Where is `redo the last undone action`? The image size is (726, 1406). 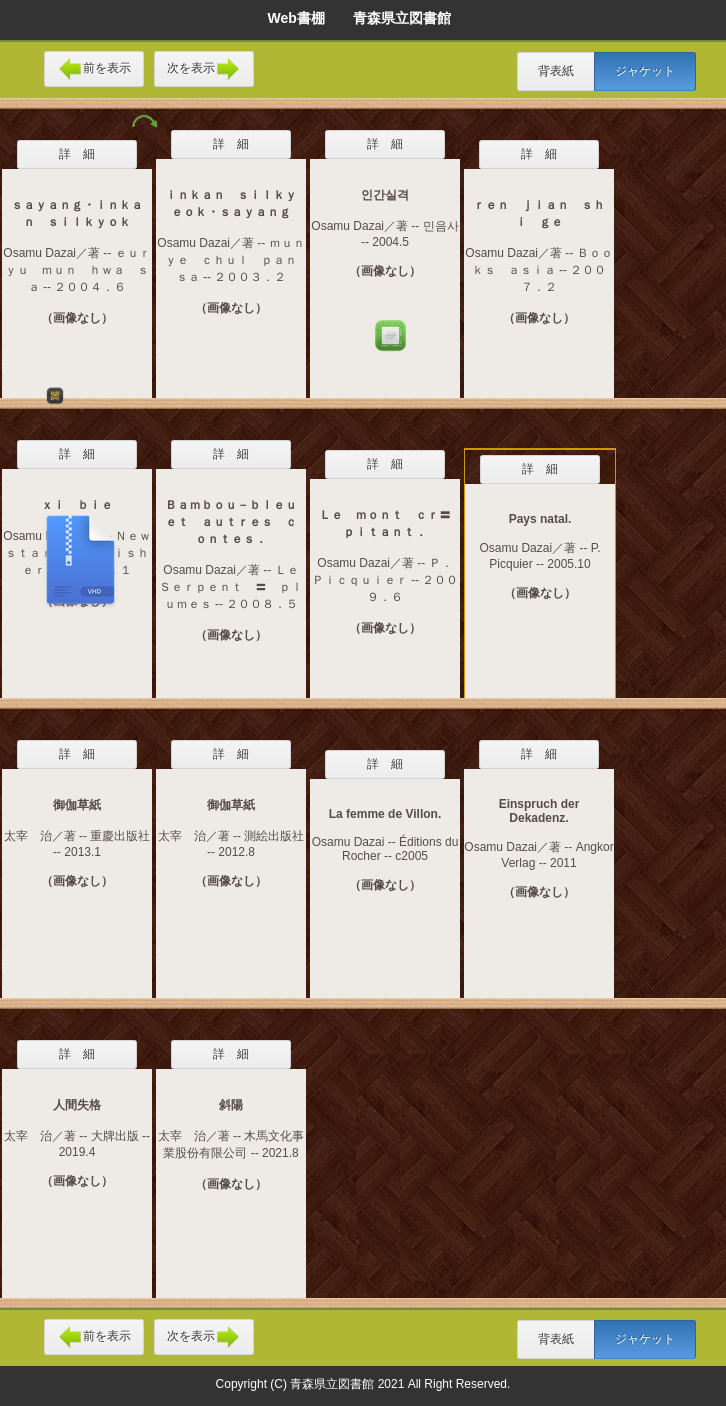 redo the last undone action is located at coordinates (144, 121).